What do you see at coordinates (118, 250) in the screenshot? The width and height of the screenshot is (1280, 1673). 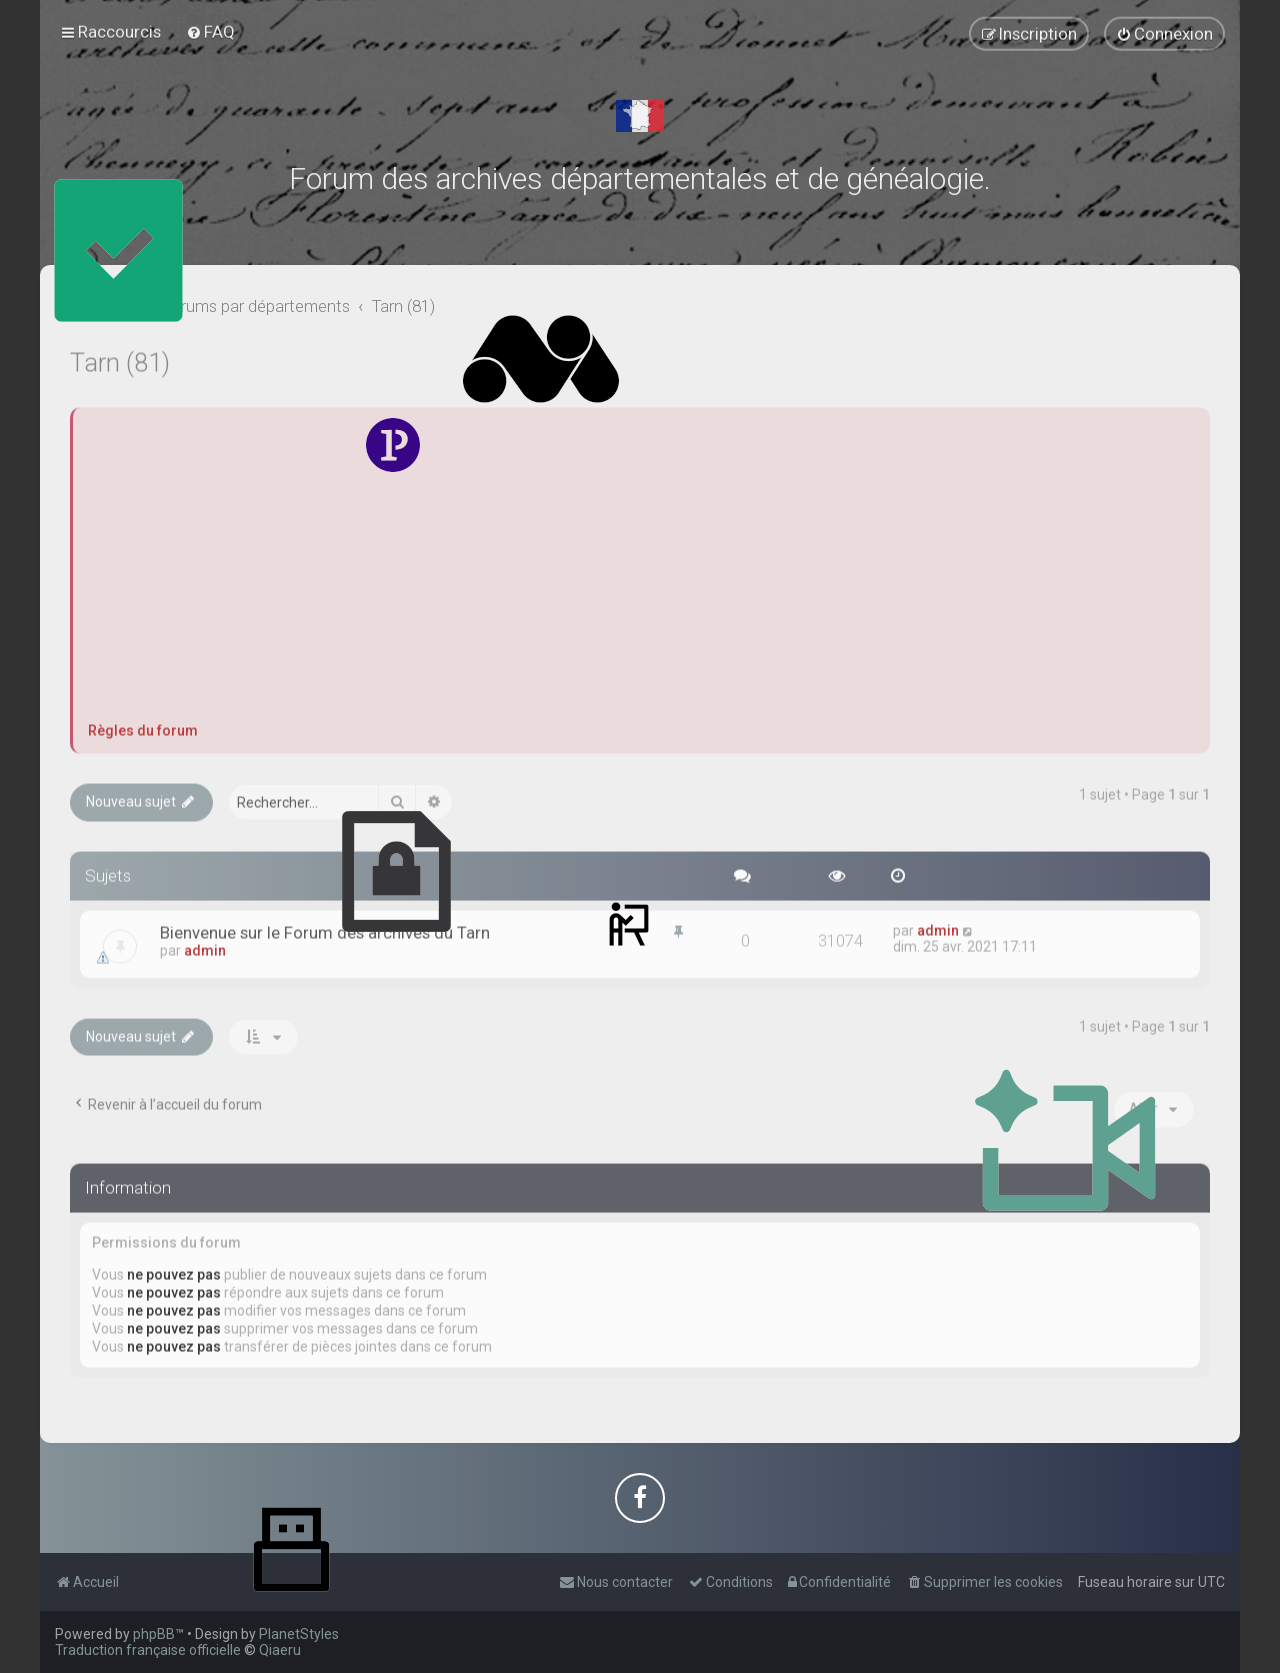 I see `mark task as complete` at bounding box center [118, 250].